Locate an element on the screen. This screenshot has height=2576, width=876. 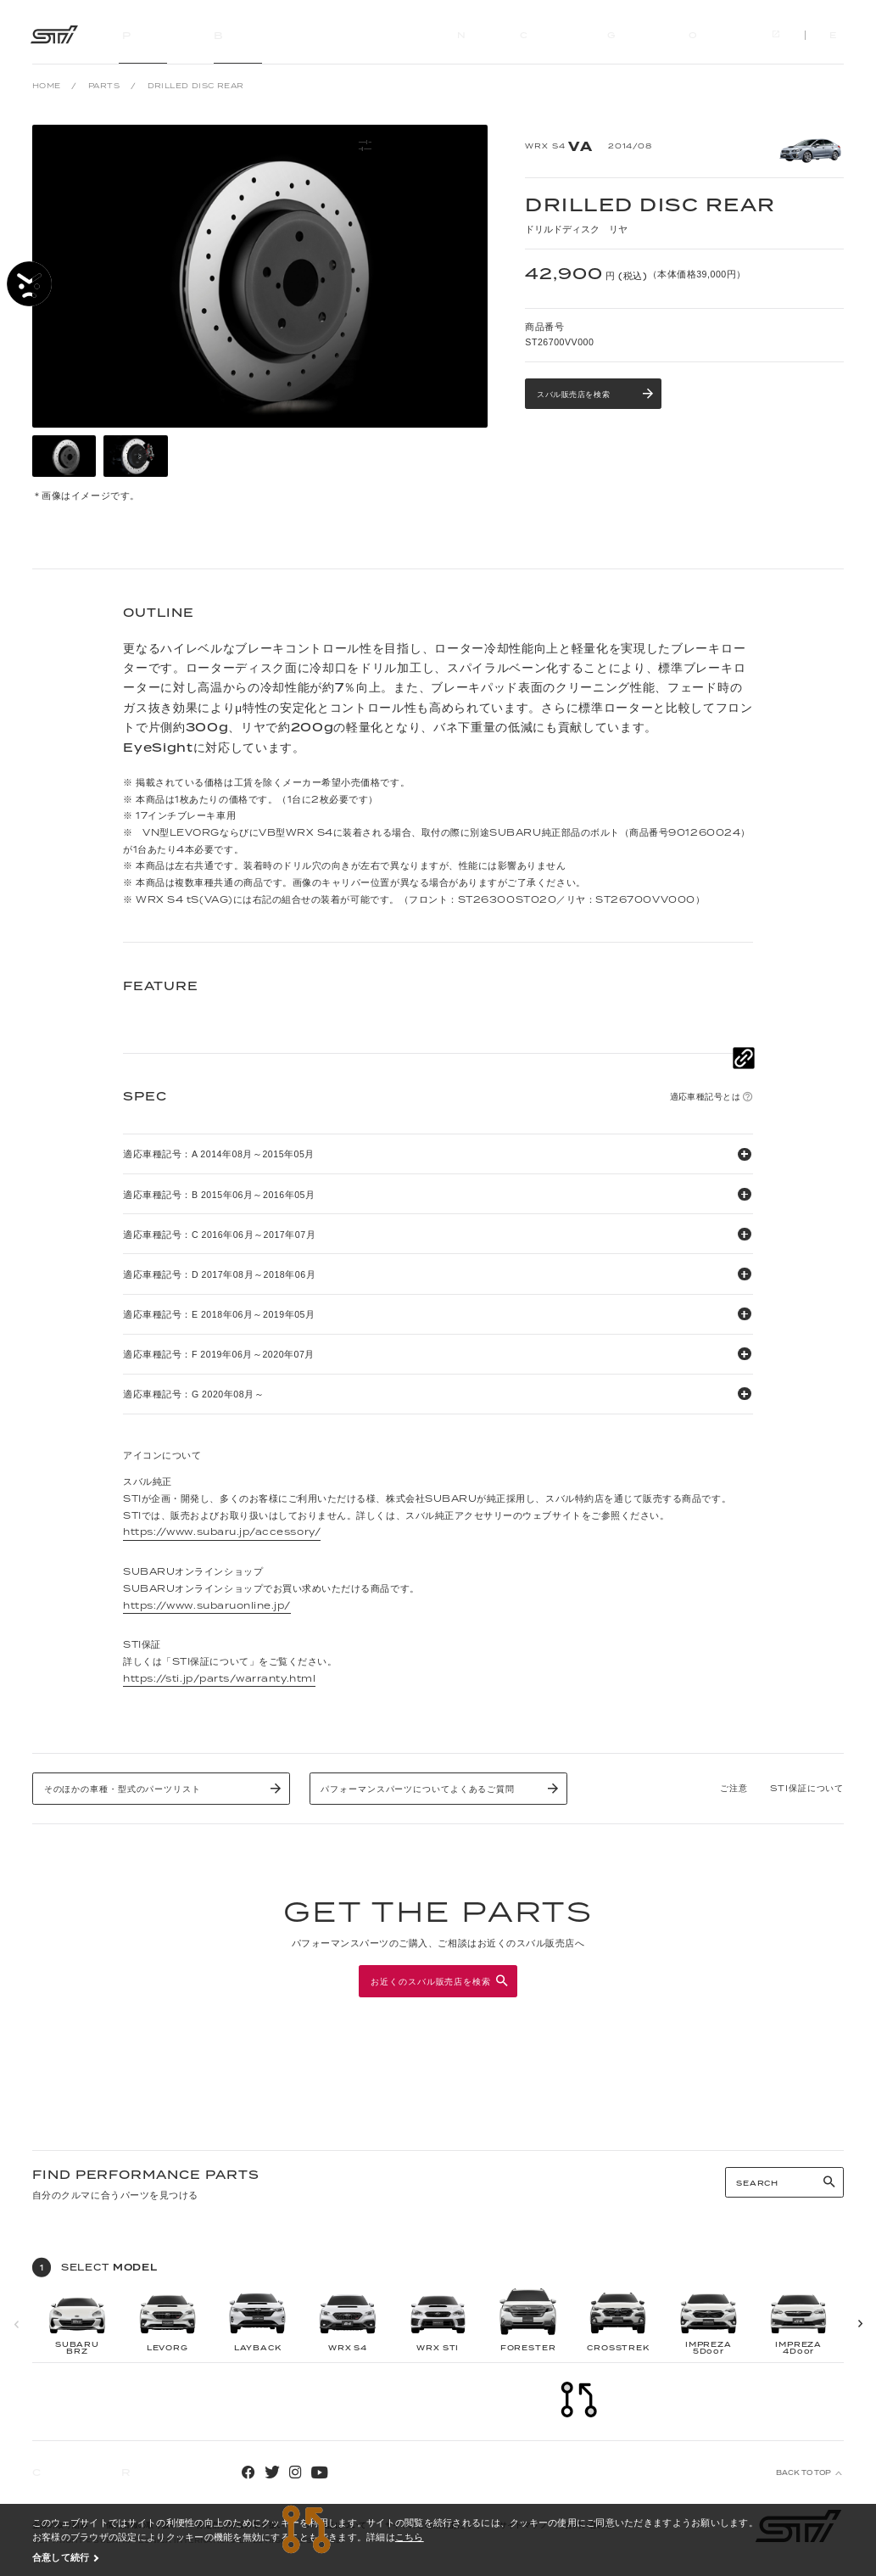
adjust settings or preferences is located at coordinates (365, 145).